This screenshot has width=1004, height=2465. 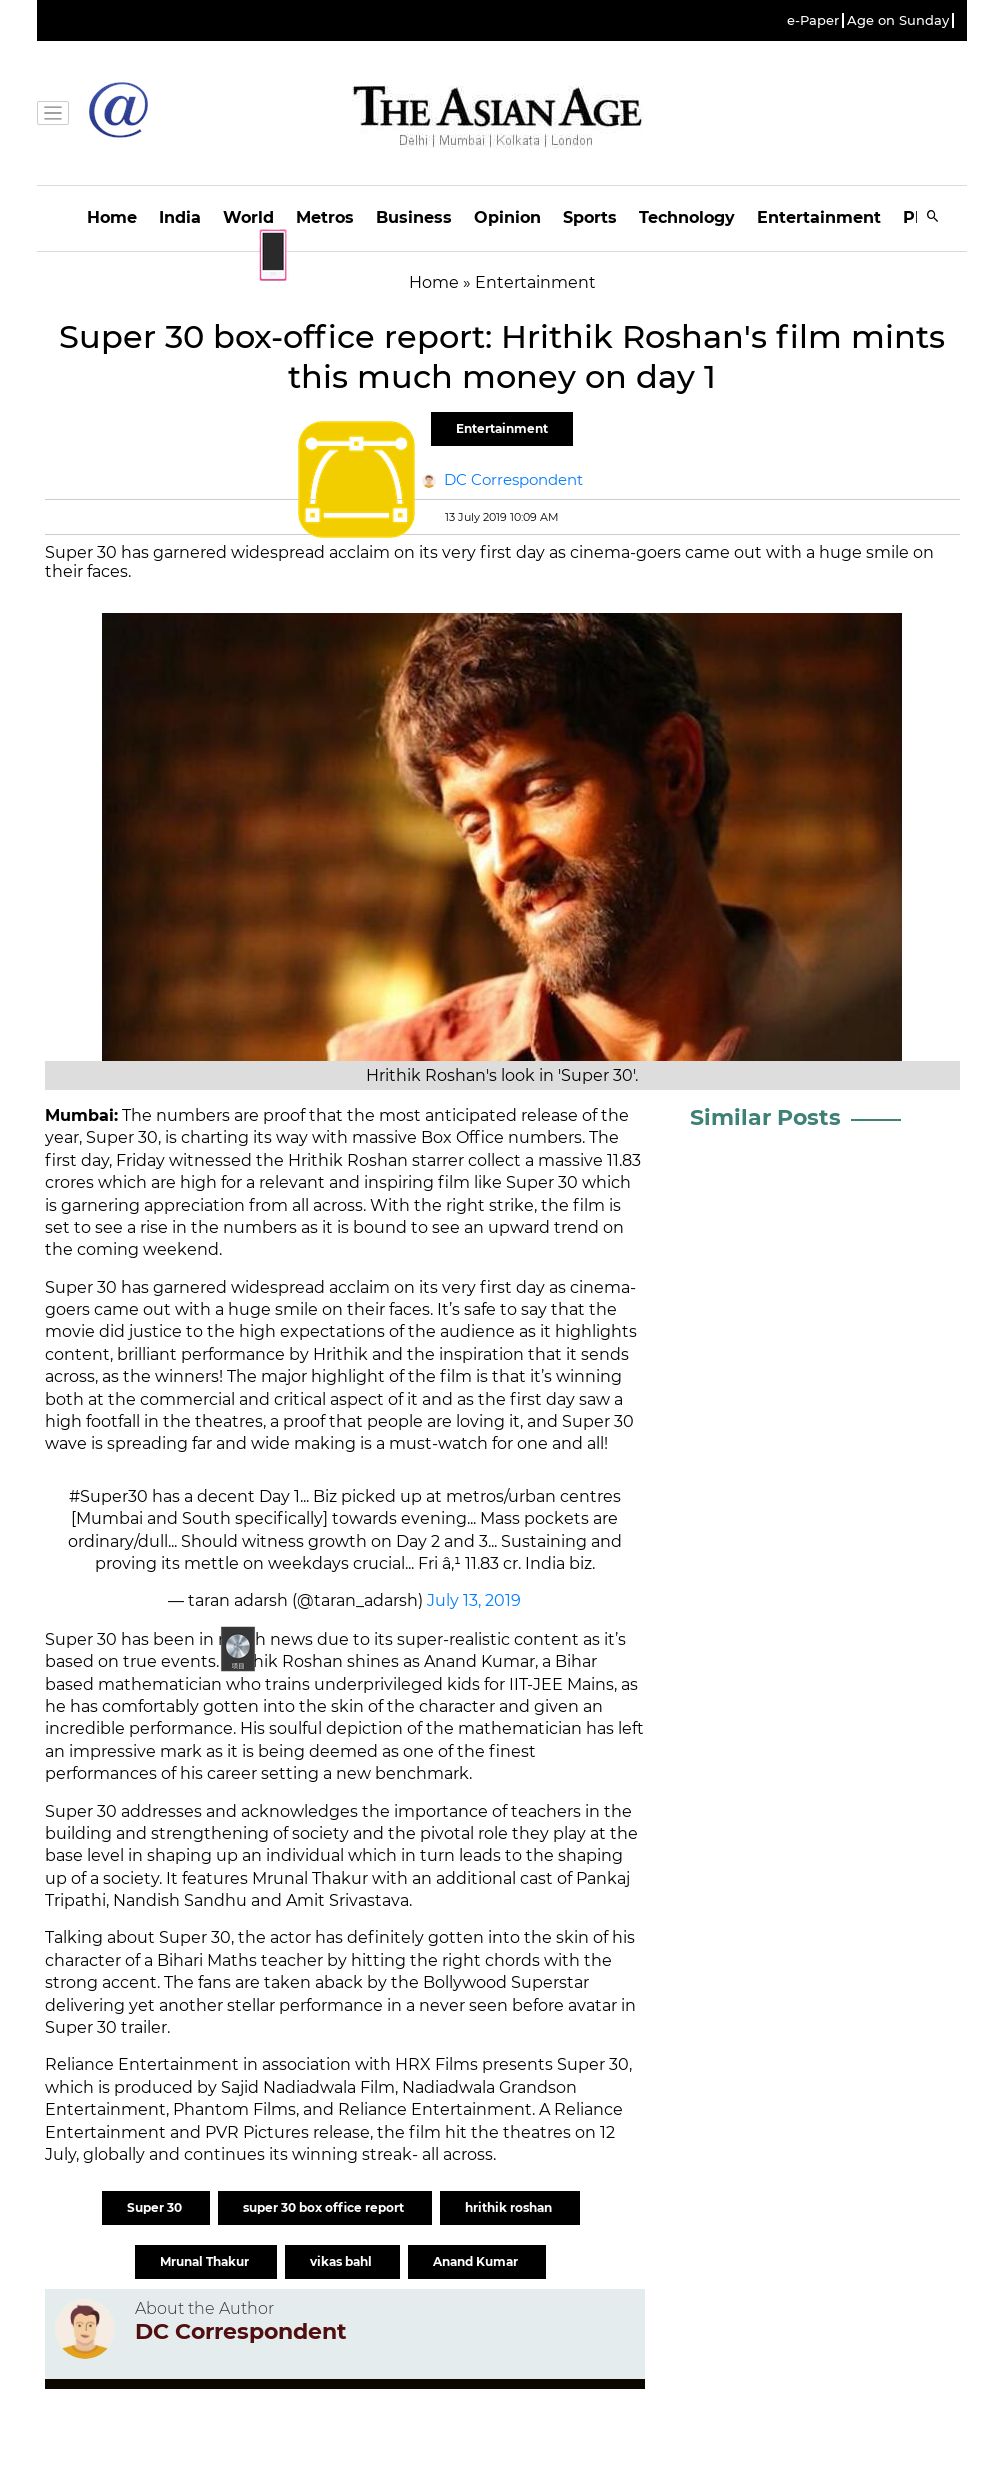 I want to click on open a Logic Pro project file, so click(x=238, y=1650).